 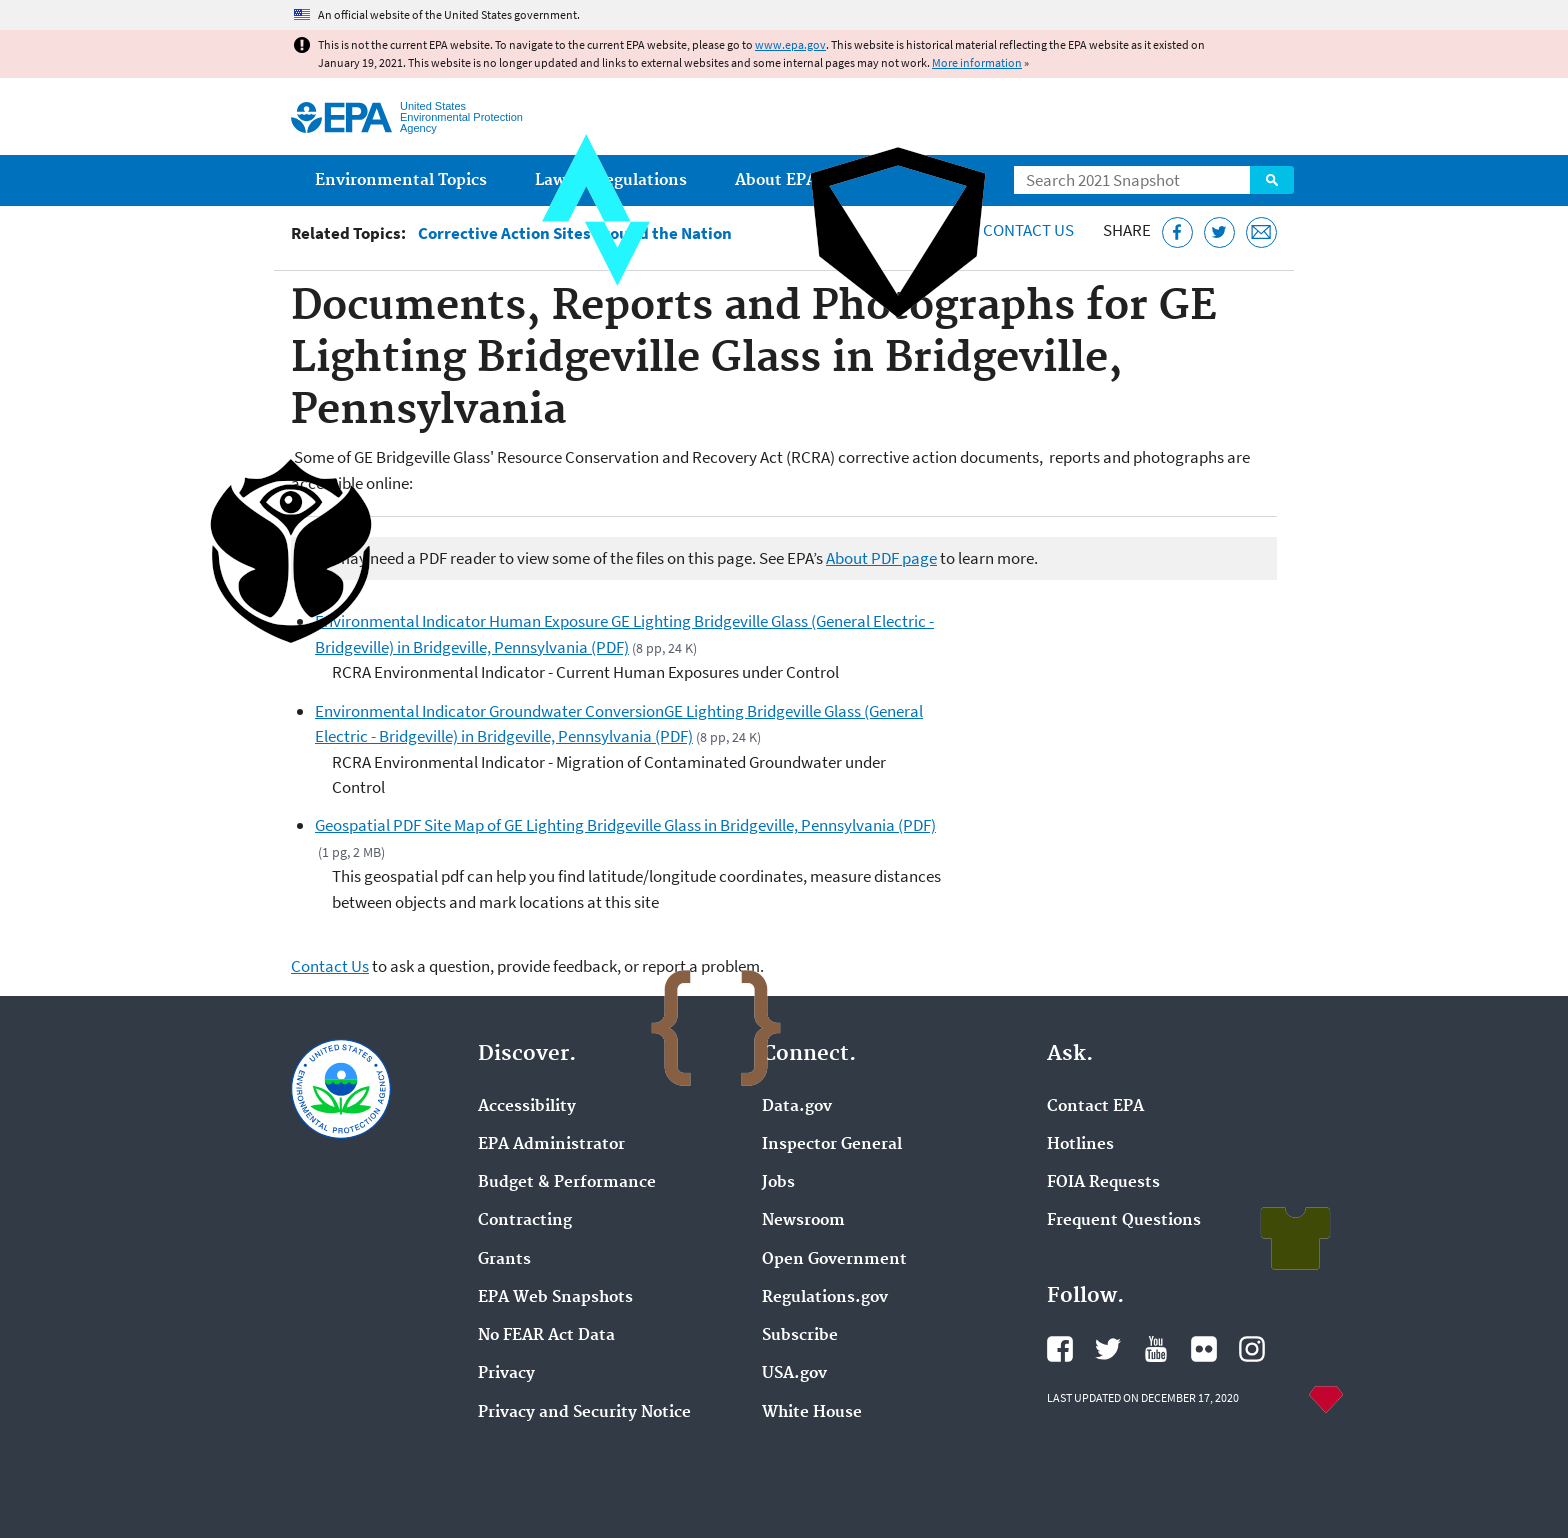 What do you see at coordinates (291, 551) in the screenshot?
I see `Tomorrowland music festival official logo` at bounding box center [291, 551].